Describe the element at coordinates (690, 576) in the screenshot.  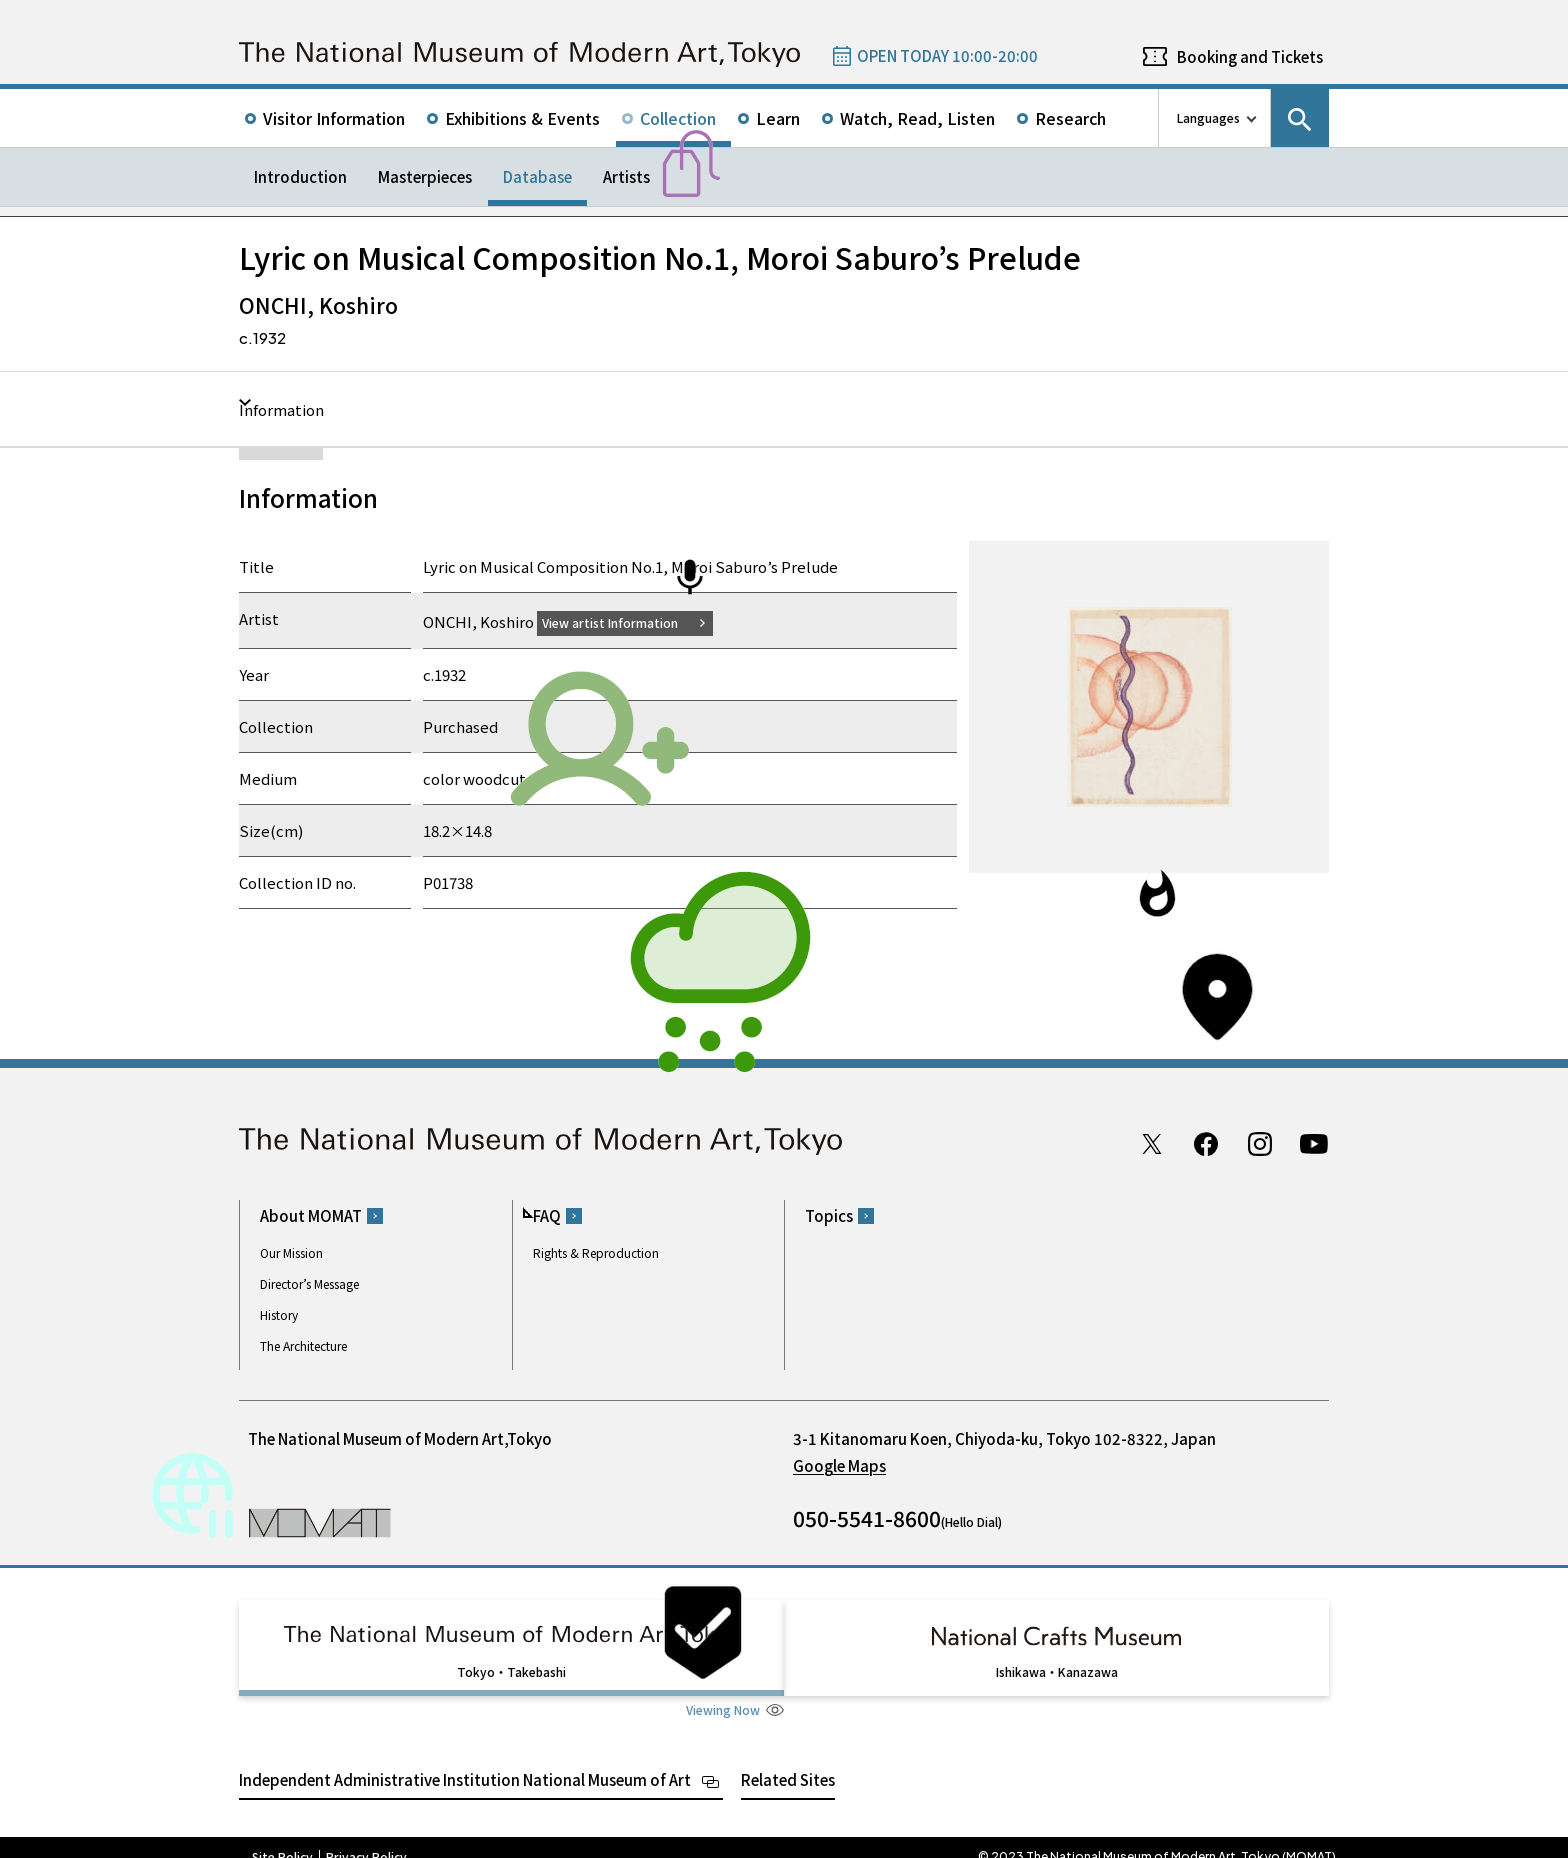
I see `tap to use voice input` at that location.